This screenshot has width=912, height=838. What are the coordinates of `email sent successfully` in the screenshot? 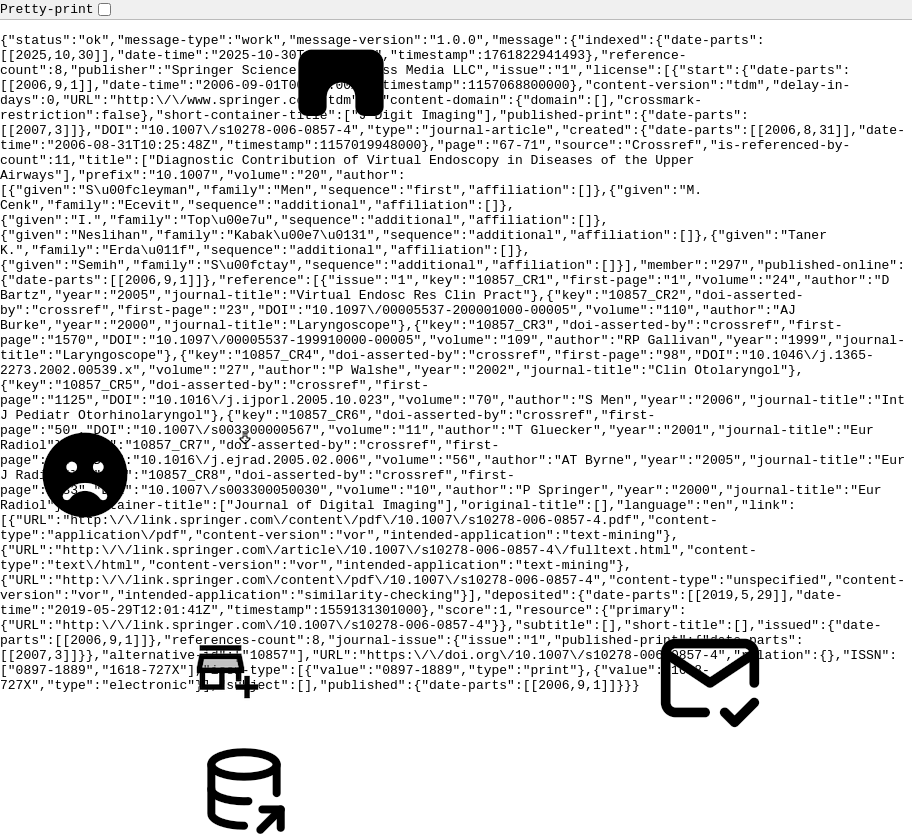 It's located at (710, 678).